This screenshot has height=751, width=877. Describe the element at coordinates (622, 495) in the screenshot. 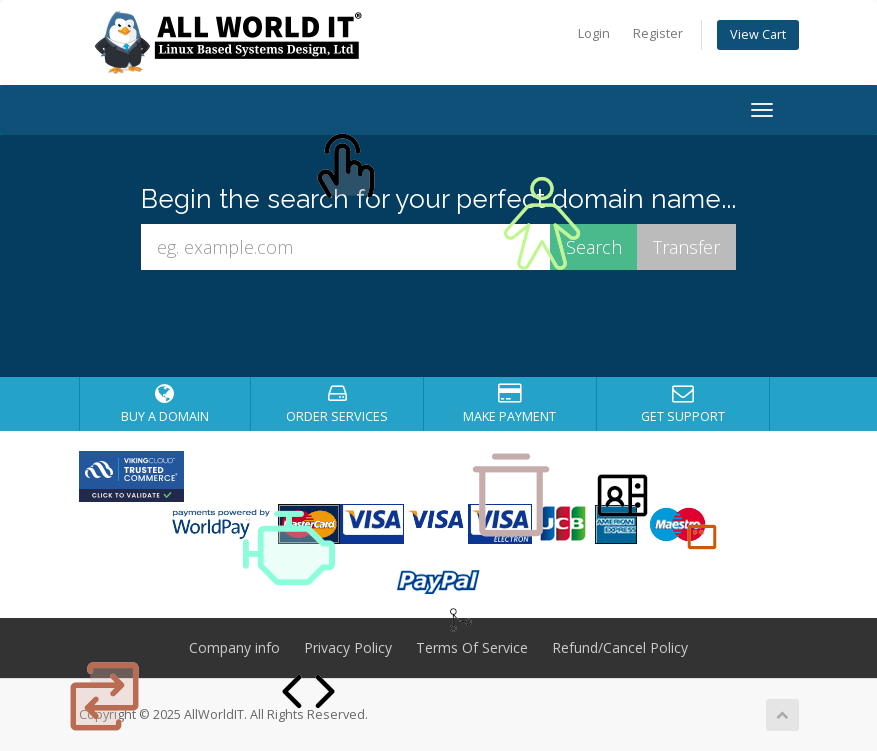

I see `start or join a video conference` at that location.